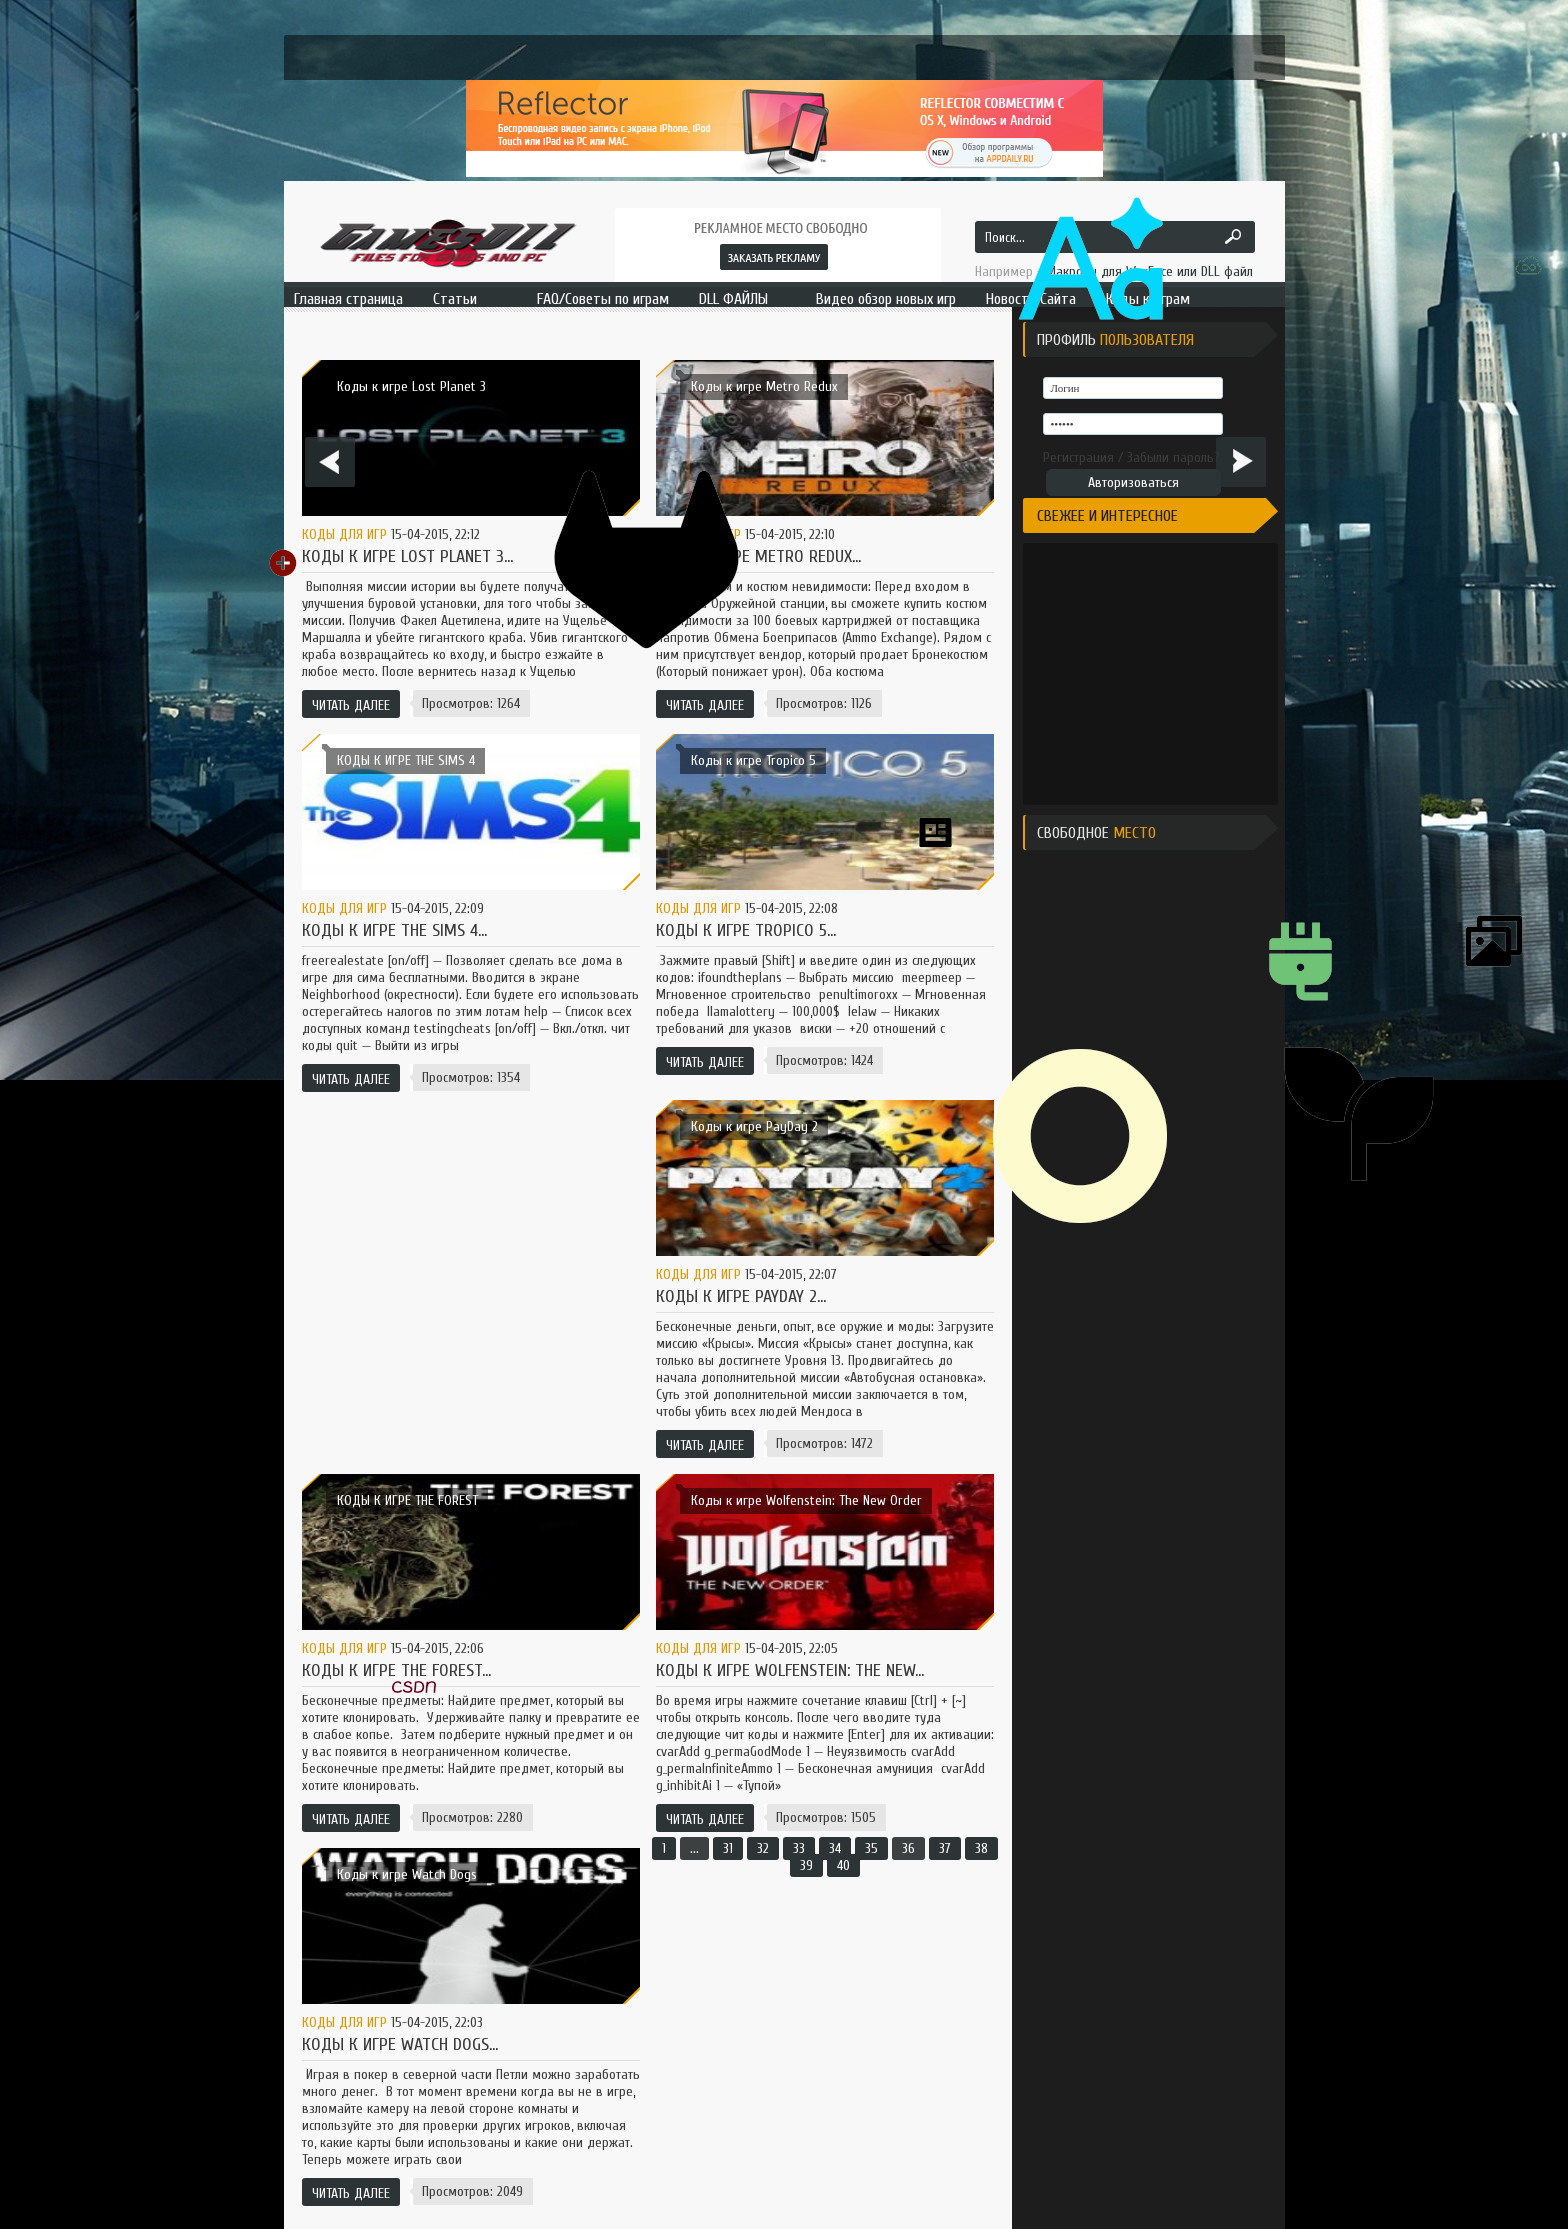  What do you see at coordinates (935, 832) in the screenshot?
I see `open news feed` at bounding box center [935, 832].